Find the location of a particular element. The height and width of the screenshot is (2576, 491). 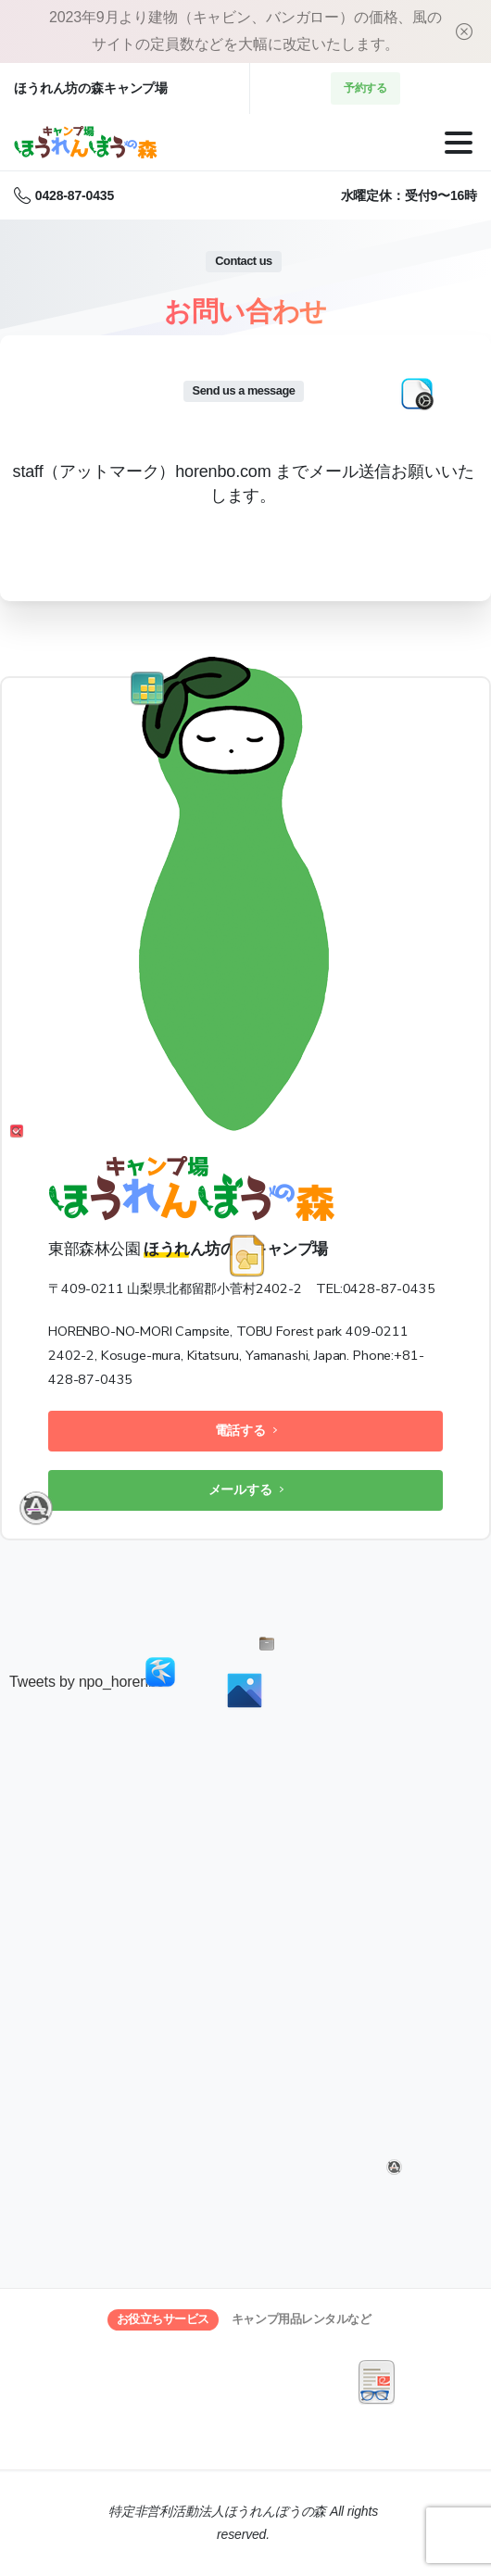

launch quadrapassel tetris-style puzzle game is located at coordinates (147, 688).